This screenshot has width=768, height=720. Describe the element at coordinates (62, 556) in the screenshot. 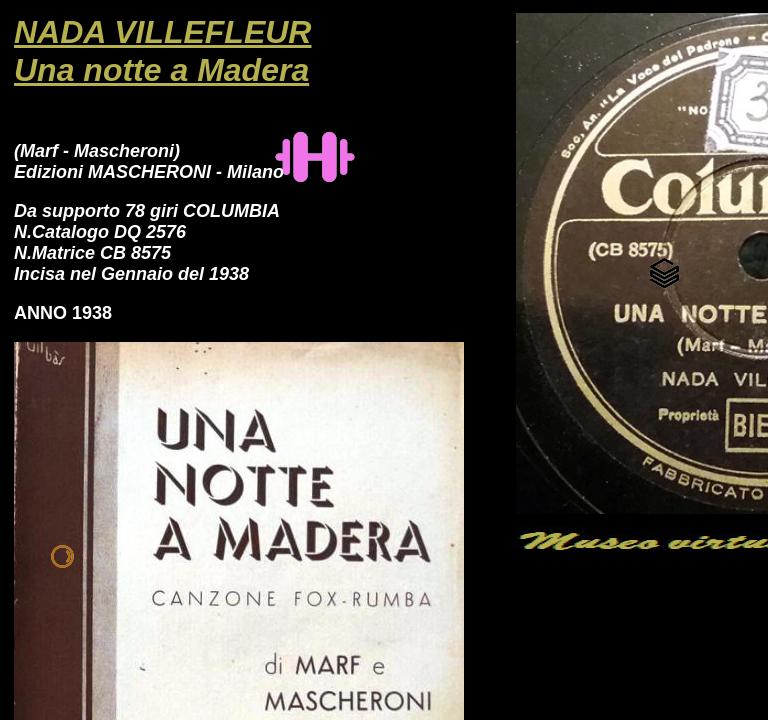

I see `apply inner shadow effect to the right side` at that location.